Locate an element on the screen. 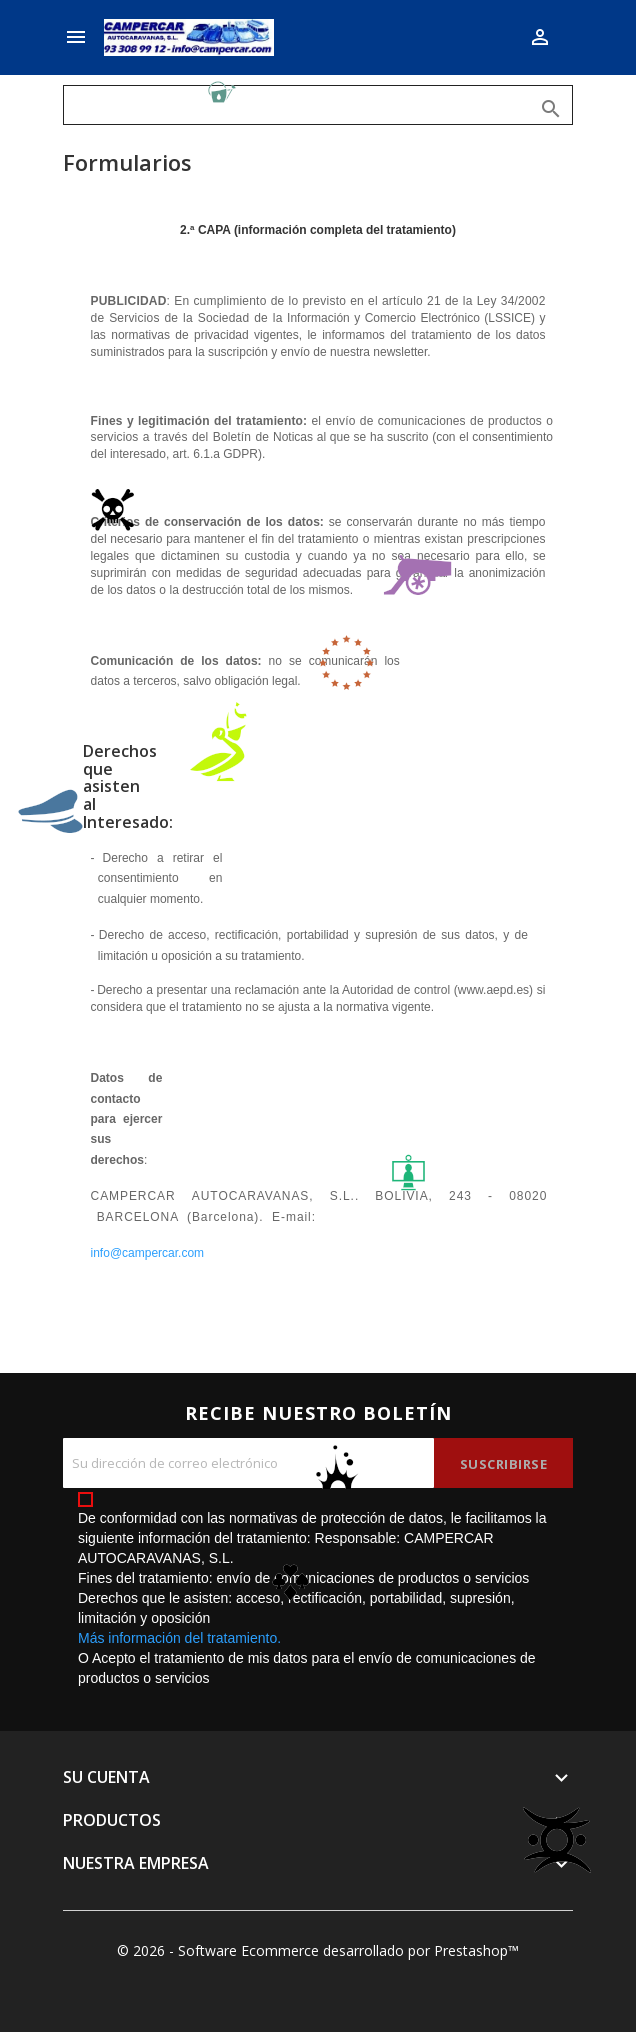  water plants or crops in a gardening game is located at coordinates (222, 92).